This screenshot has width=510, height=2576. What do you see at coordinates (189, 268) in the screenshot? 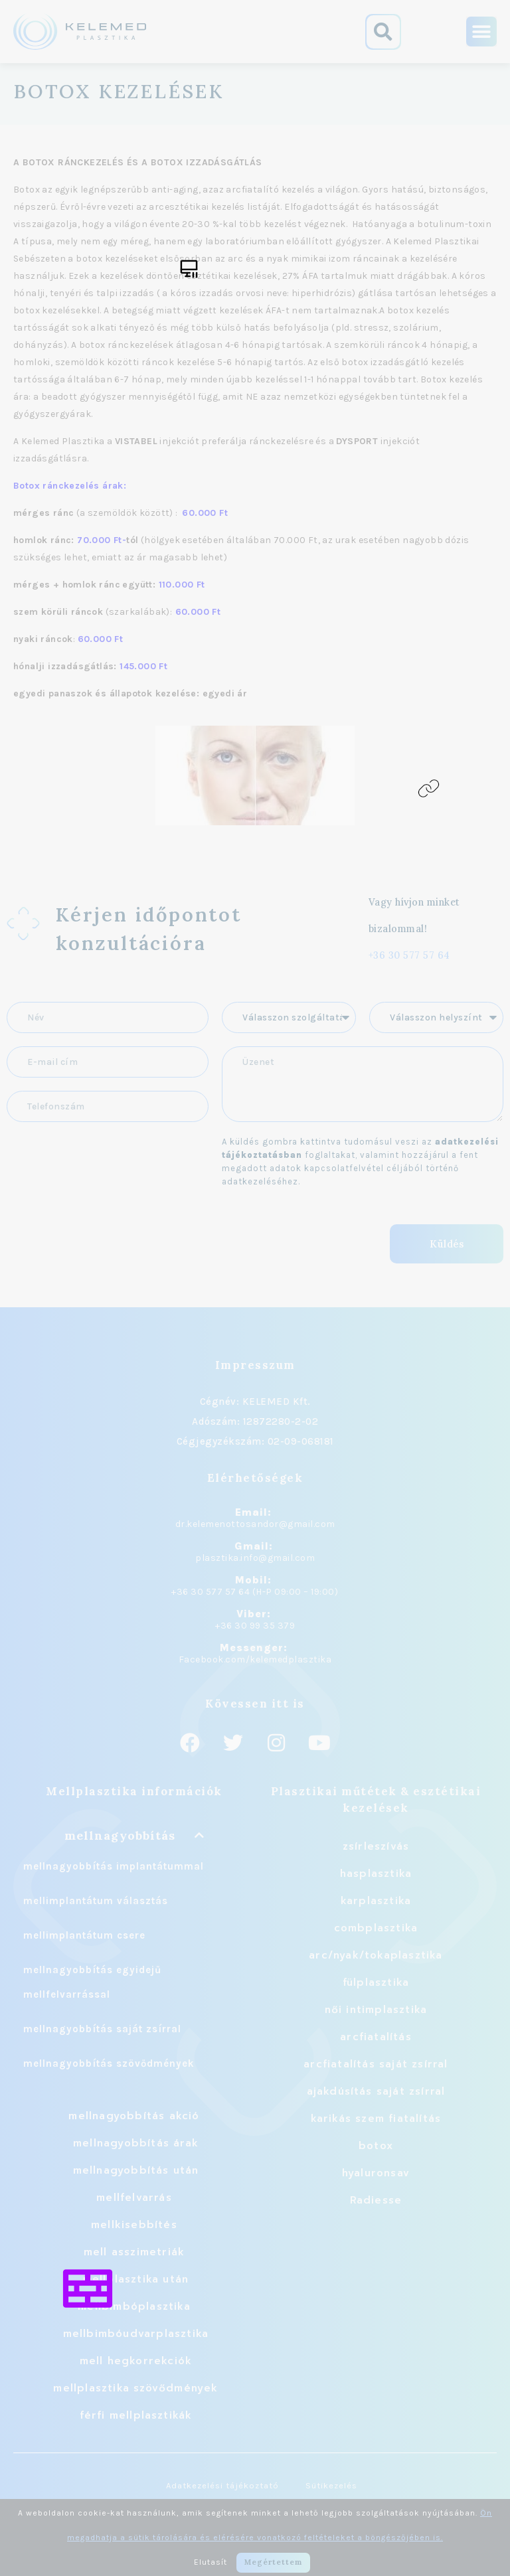
I see `pause media playback on desktop display` at bounding box center [189, 268].